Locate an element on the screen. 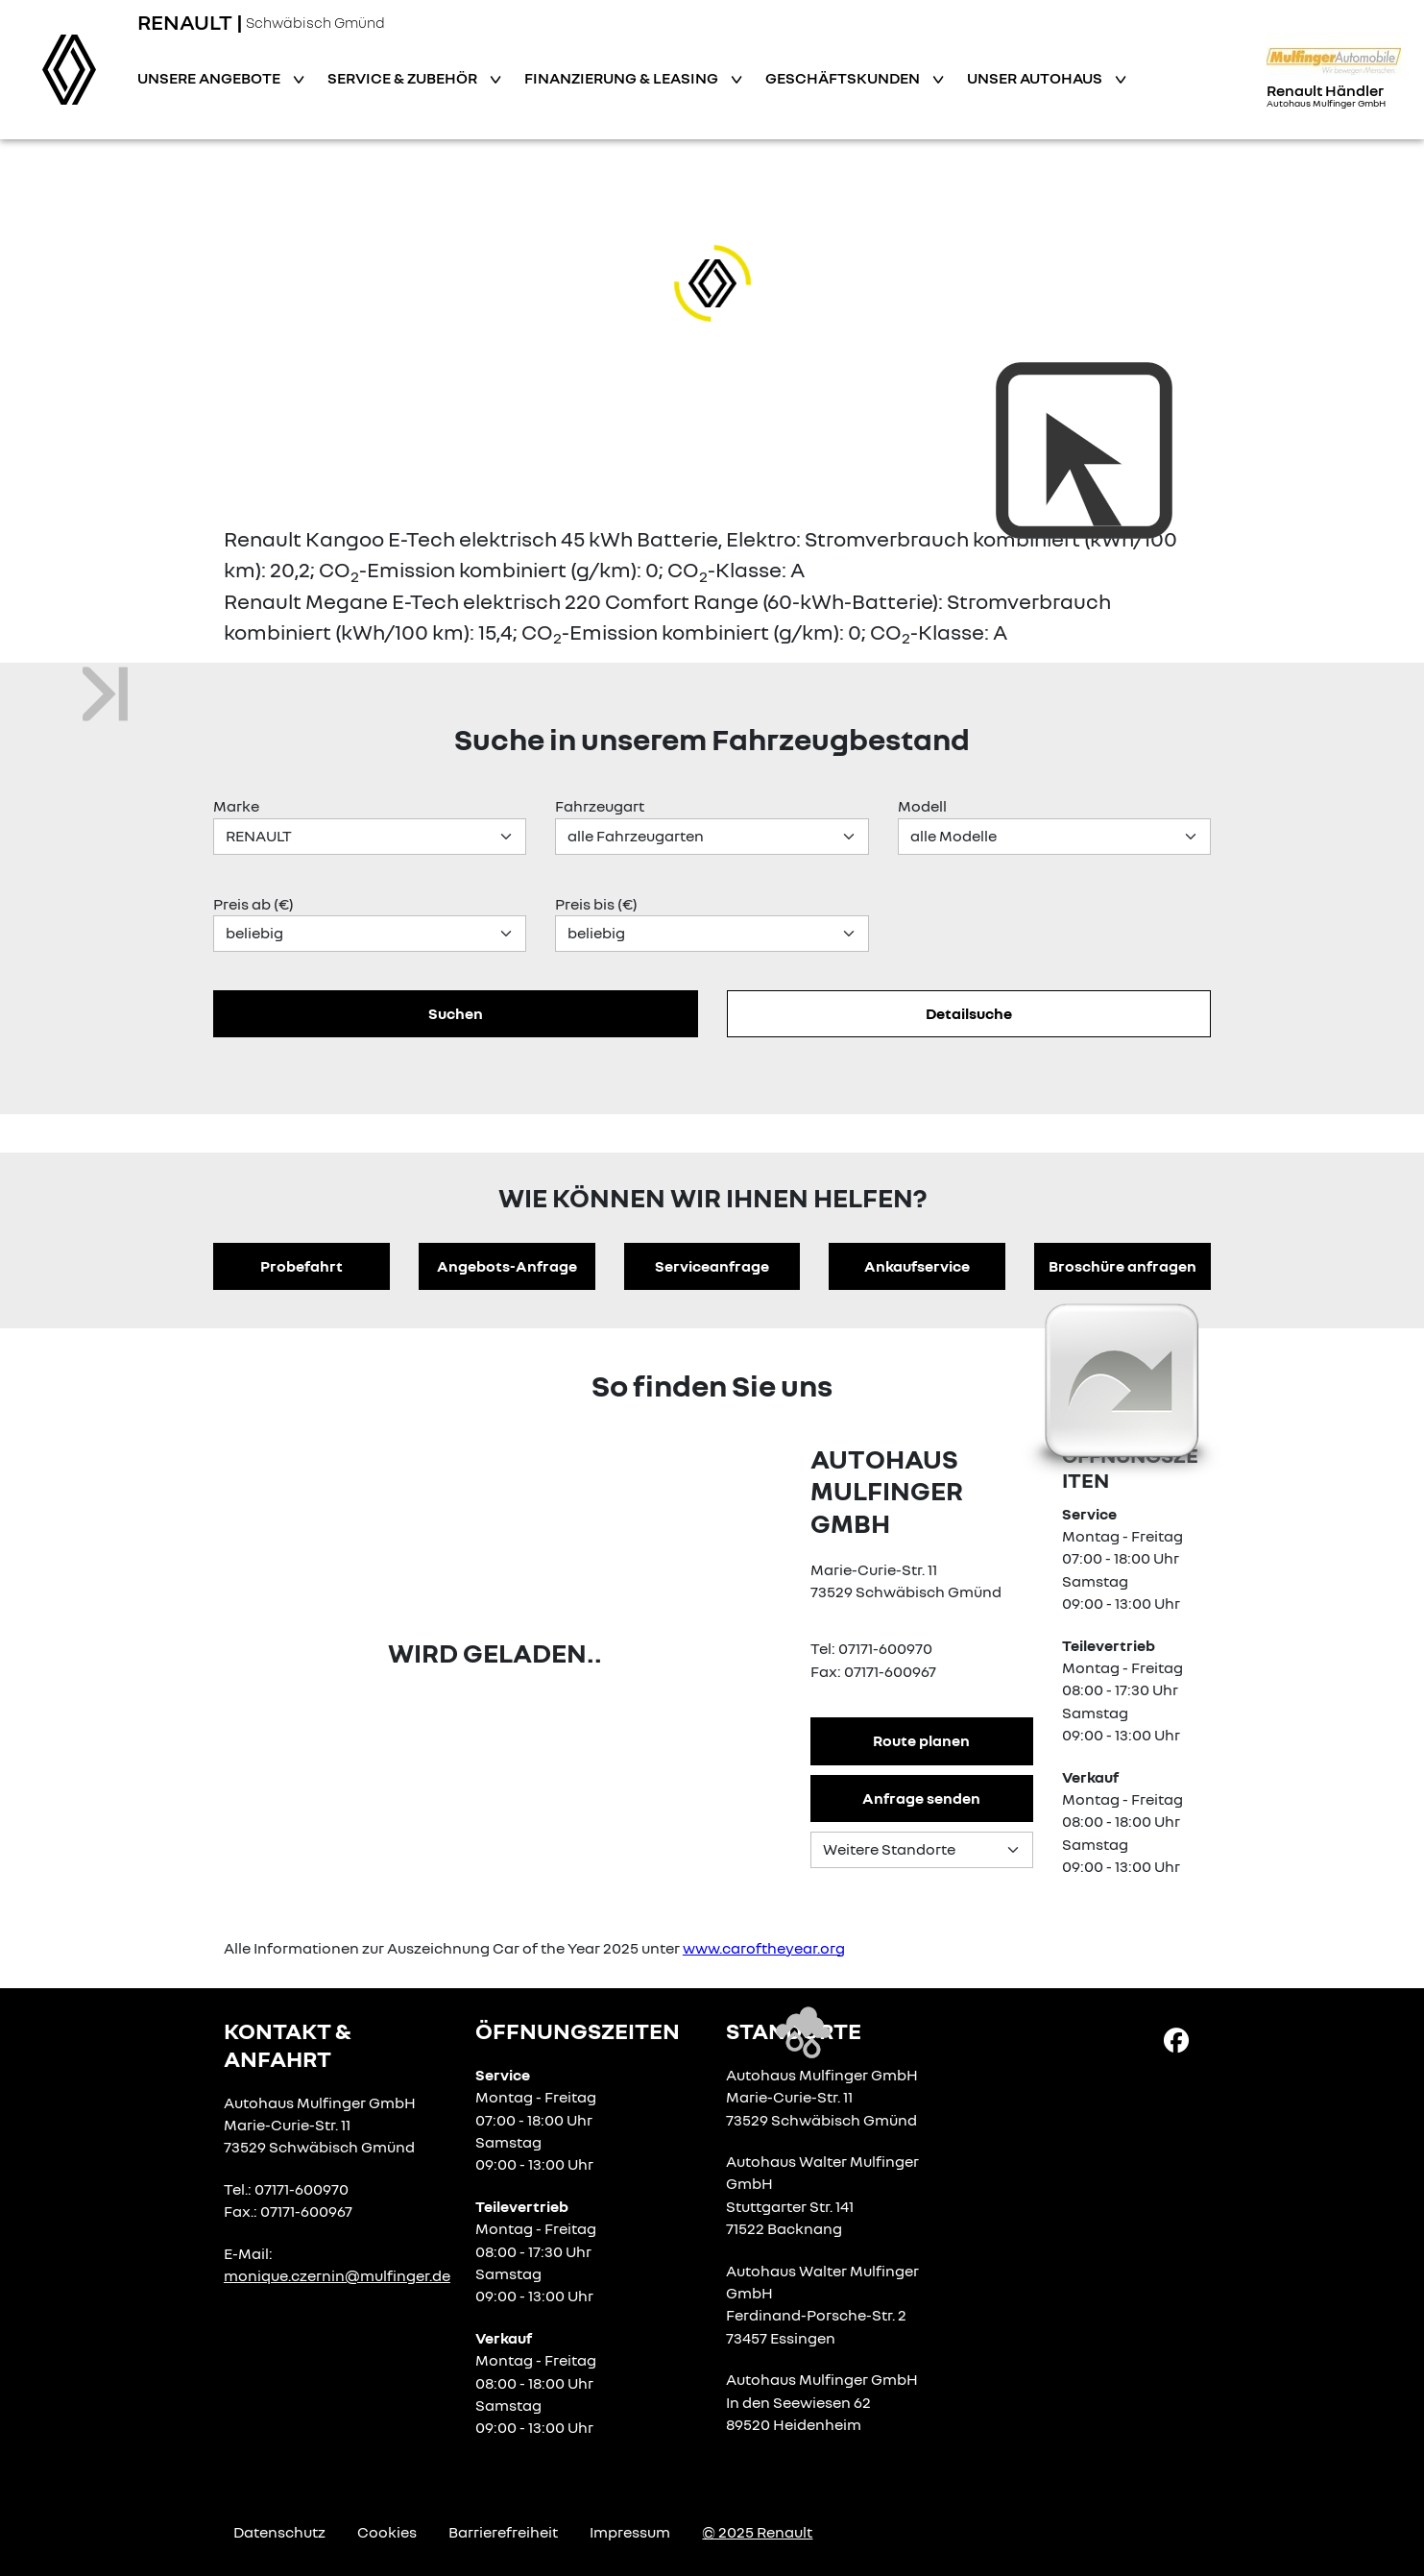 The height and width of the screenshot is (2576, 1424). open fusion app or automation tool is located at coordinates (1084, 450).